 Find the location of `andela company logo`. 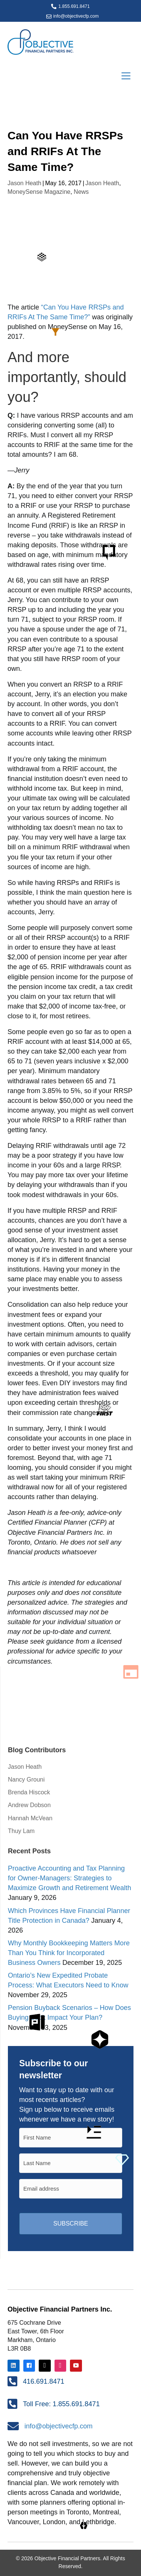

andela company logo is located at coordinates (100, 2039).